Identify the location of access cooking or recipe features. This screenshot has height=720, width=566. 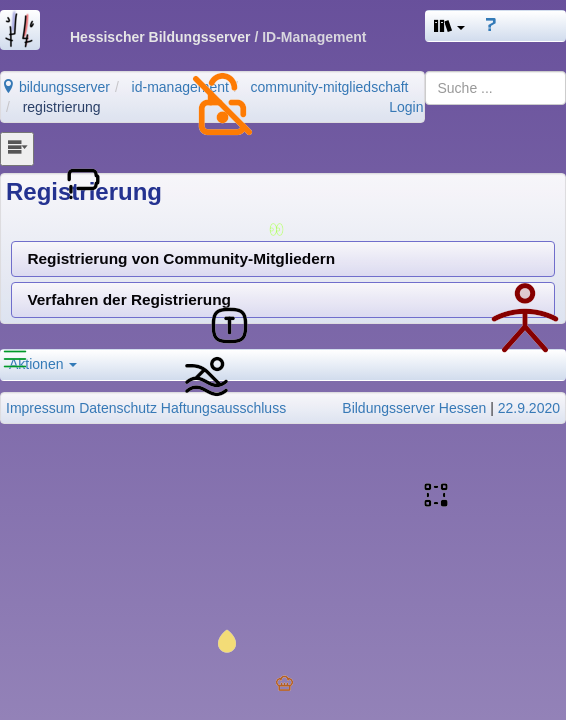
(284, 683).